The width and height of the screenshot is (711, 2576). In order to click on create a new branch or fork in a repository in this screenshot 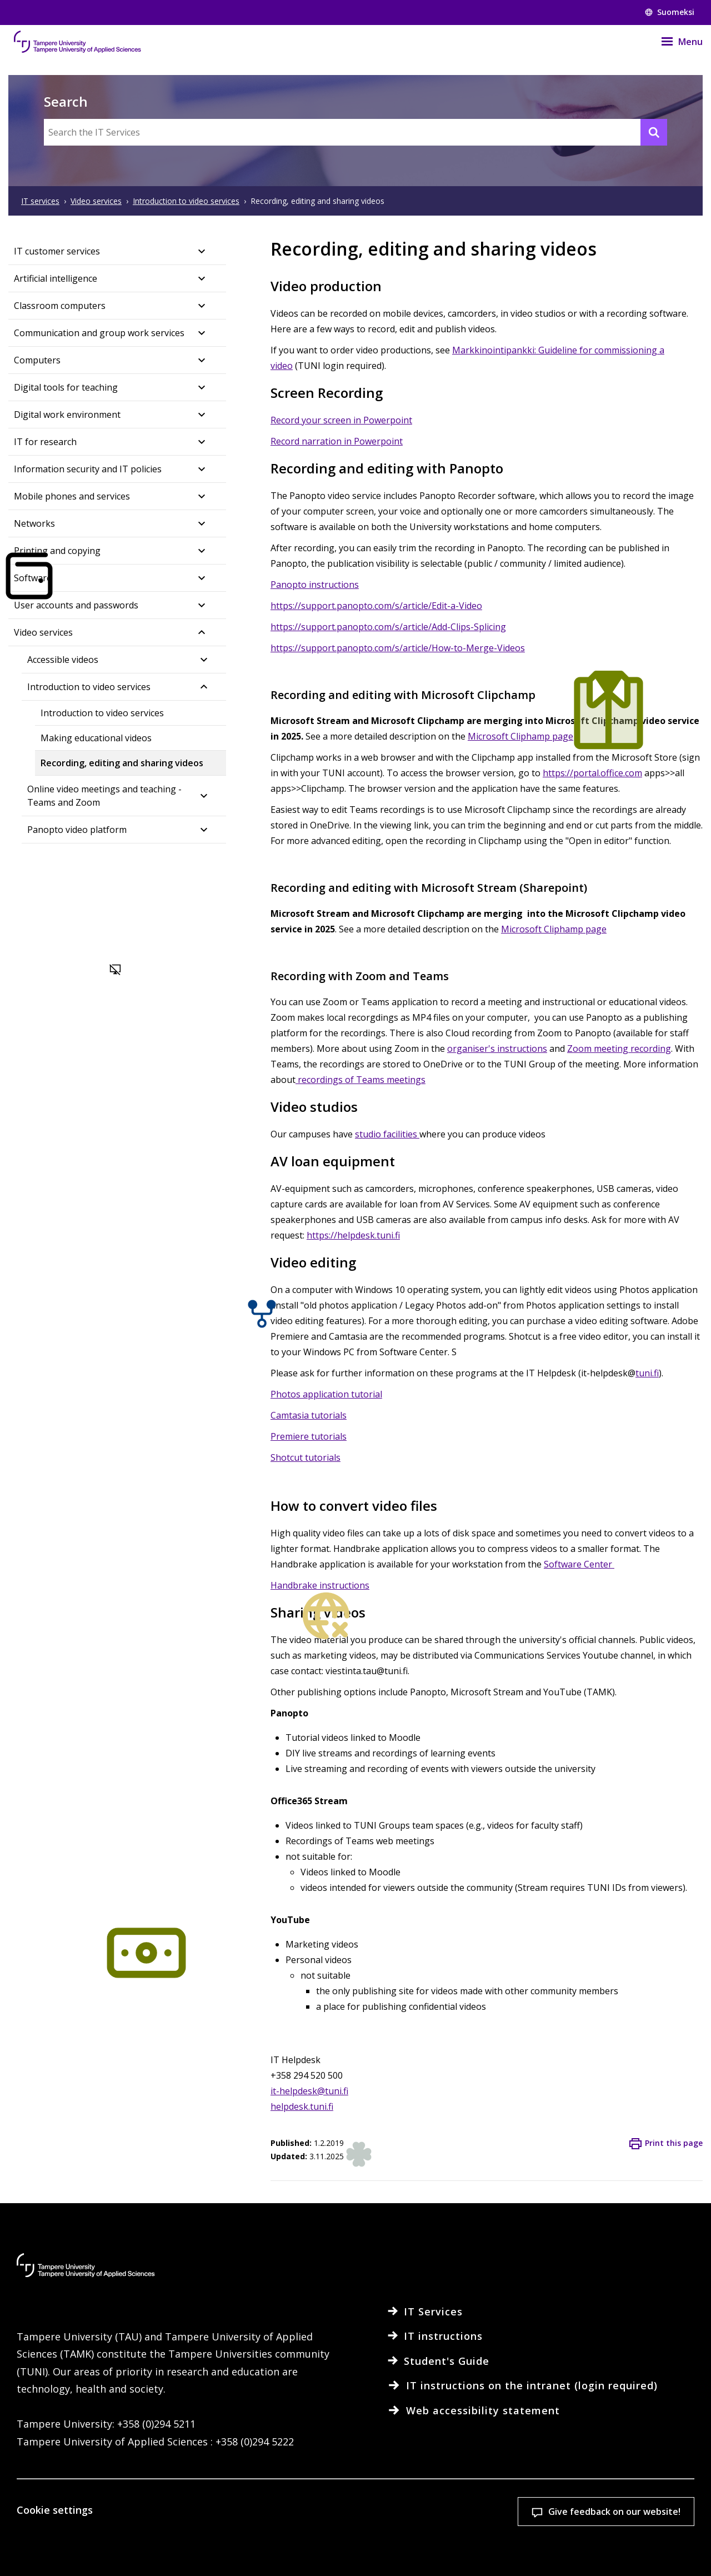, I will do `click(262, 1314)`.